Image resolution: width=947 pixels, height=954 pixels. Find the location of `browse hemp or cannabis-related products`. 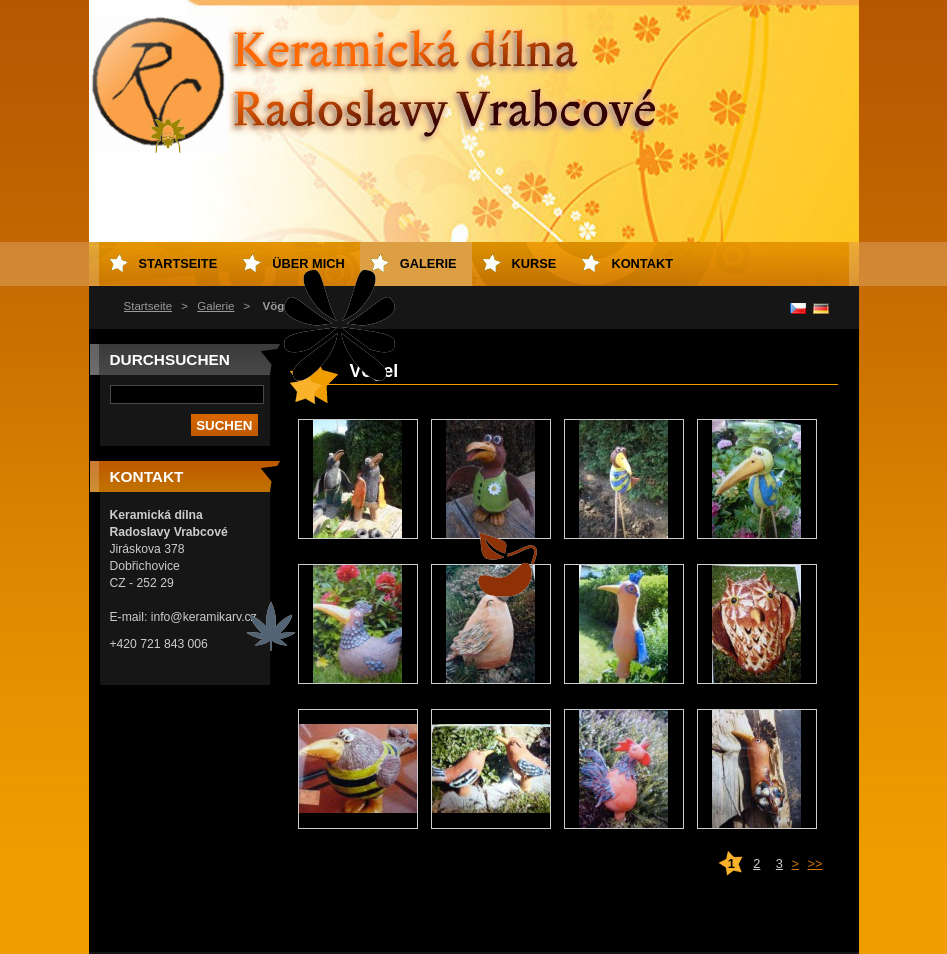

browse hemp or cannabis-related products is located at coordinates (271, 626).